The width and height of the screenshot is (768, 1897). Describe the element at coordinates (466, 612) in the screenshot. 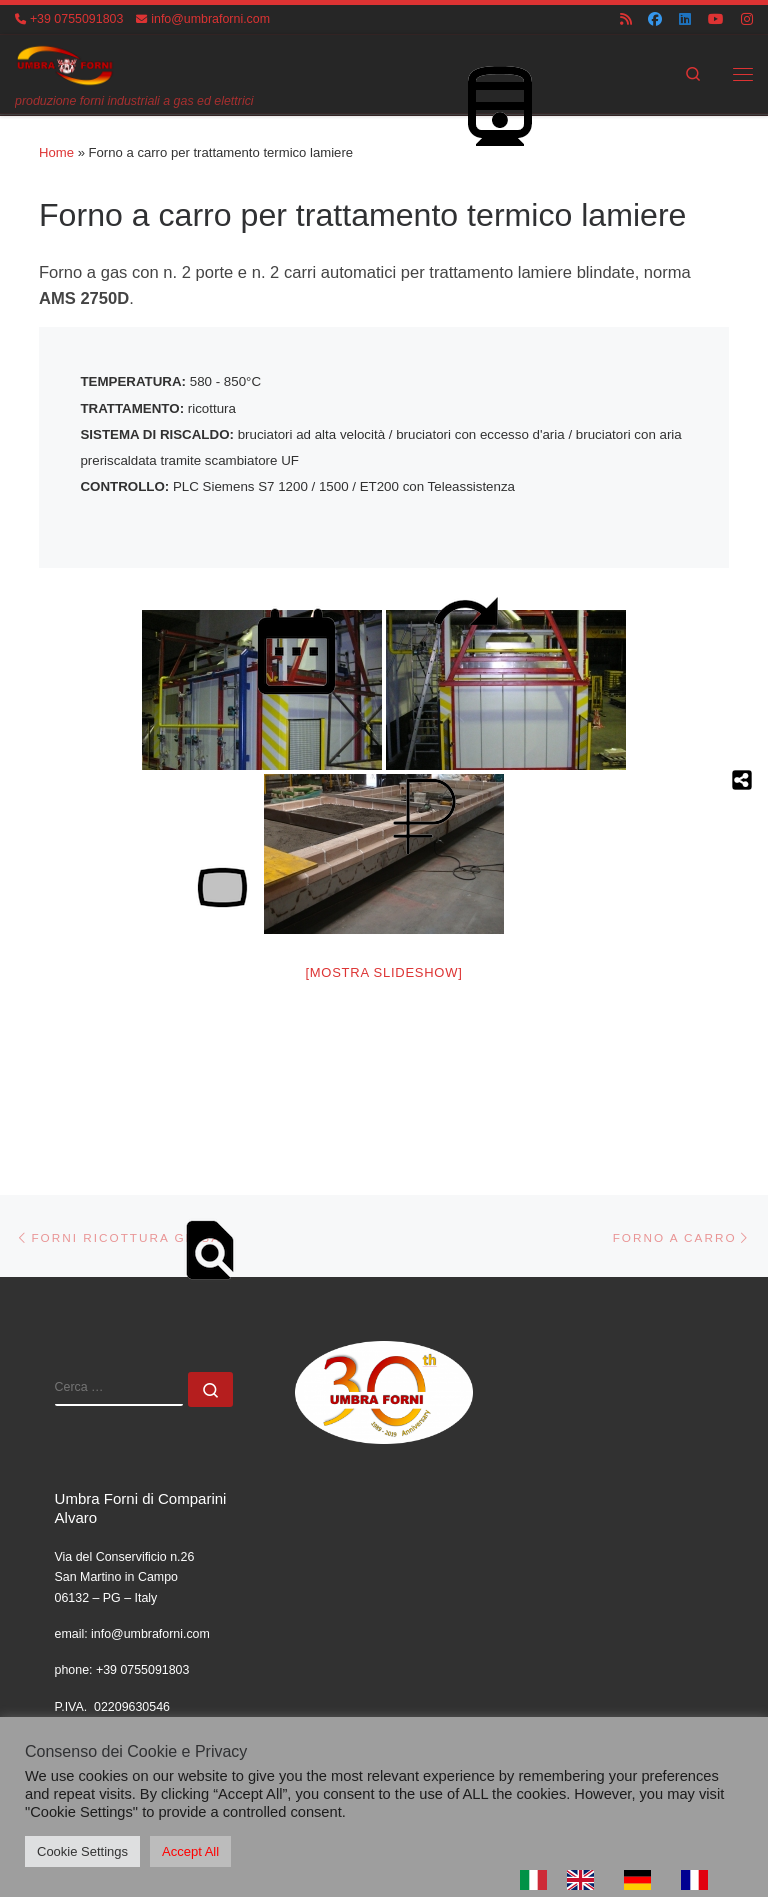

I see `redo the last undone action` at that location.